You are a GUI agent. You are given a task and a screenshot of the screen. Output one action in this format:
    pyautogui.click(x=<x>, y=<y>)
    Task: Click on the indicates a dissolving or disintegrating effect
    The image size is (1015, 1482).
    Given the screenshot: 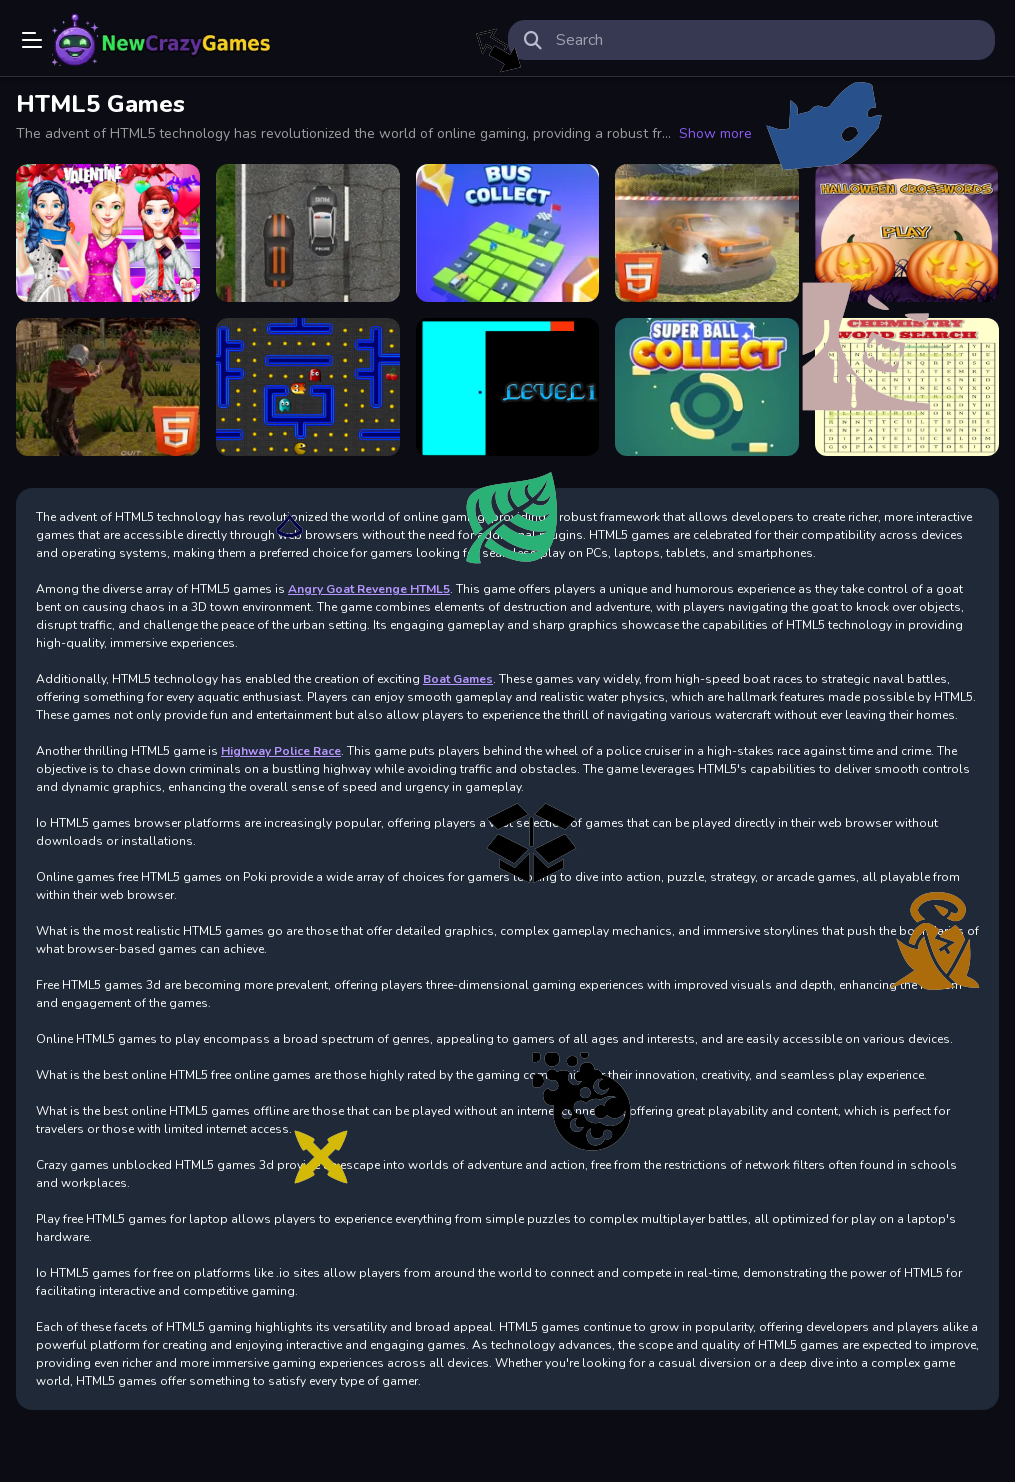 What is the action you would take?
    pyautogui.click(x=582, y=1102)
    